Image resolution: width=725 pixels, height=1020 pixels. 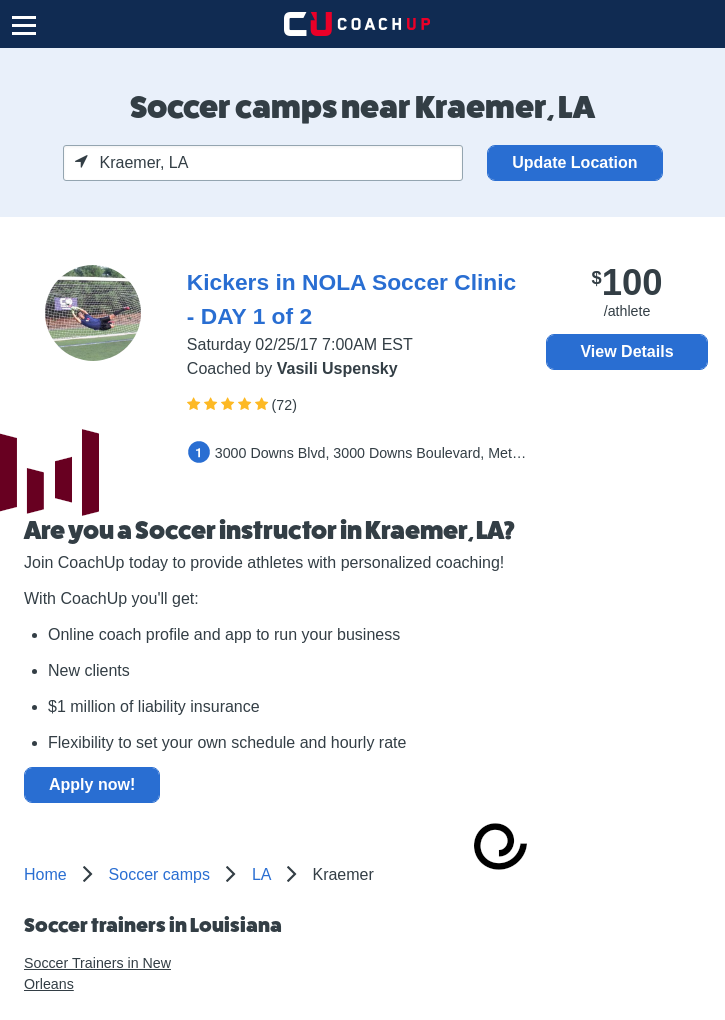 I want to click on bytedance company logo, so click(x=49, y=472).